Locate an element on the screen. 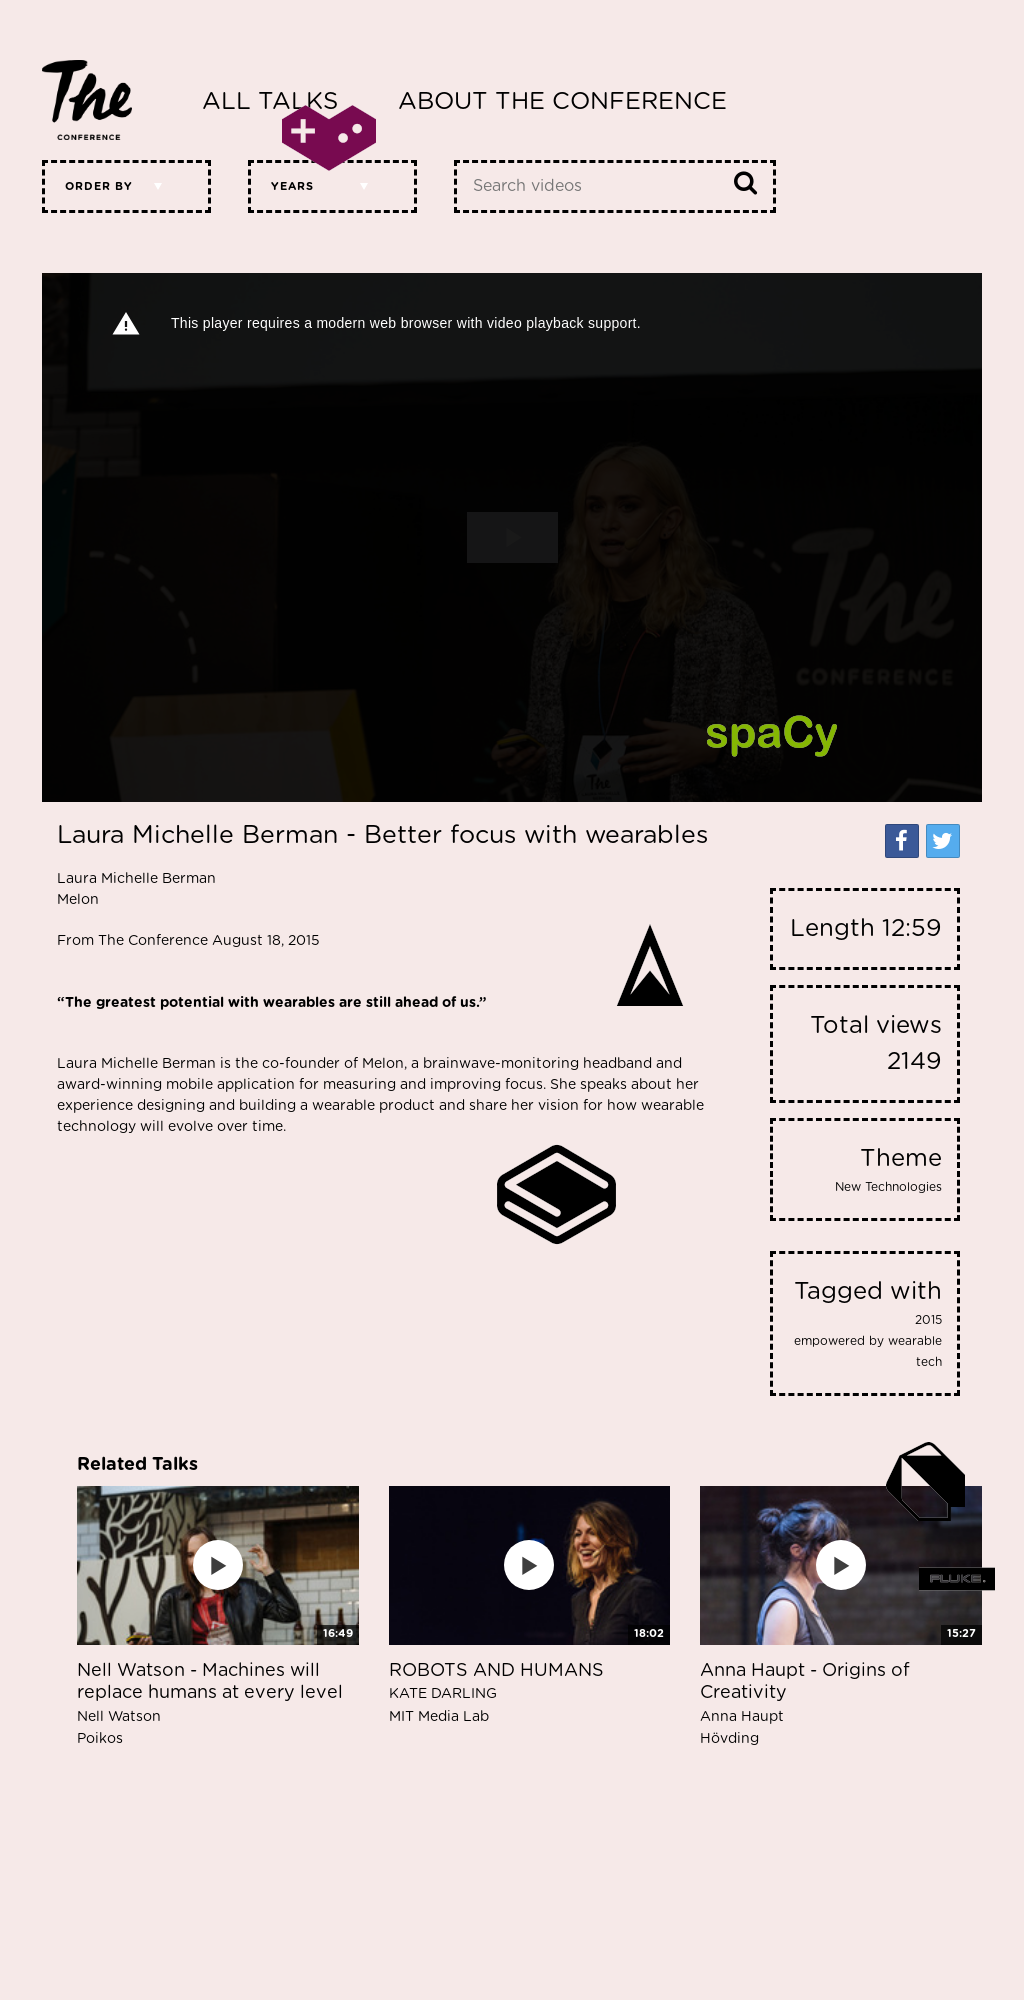  Fluke corporation brand logo is located at coordinates (957, 1579).